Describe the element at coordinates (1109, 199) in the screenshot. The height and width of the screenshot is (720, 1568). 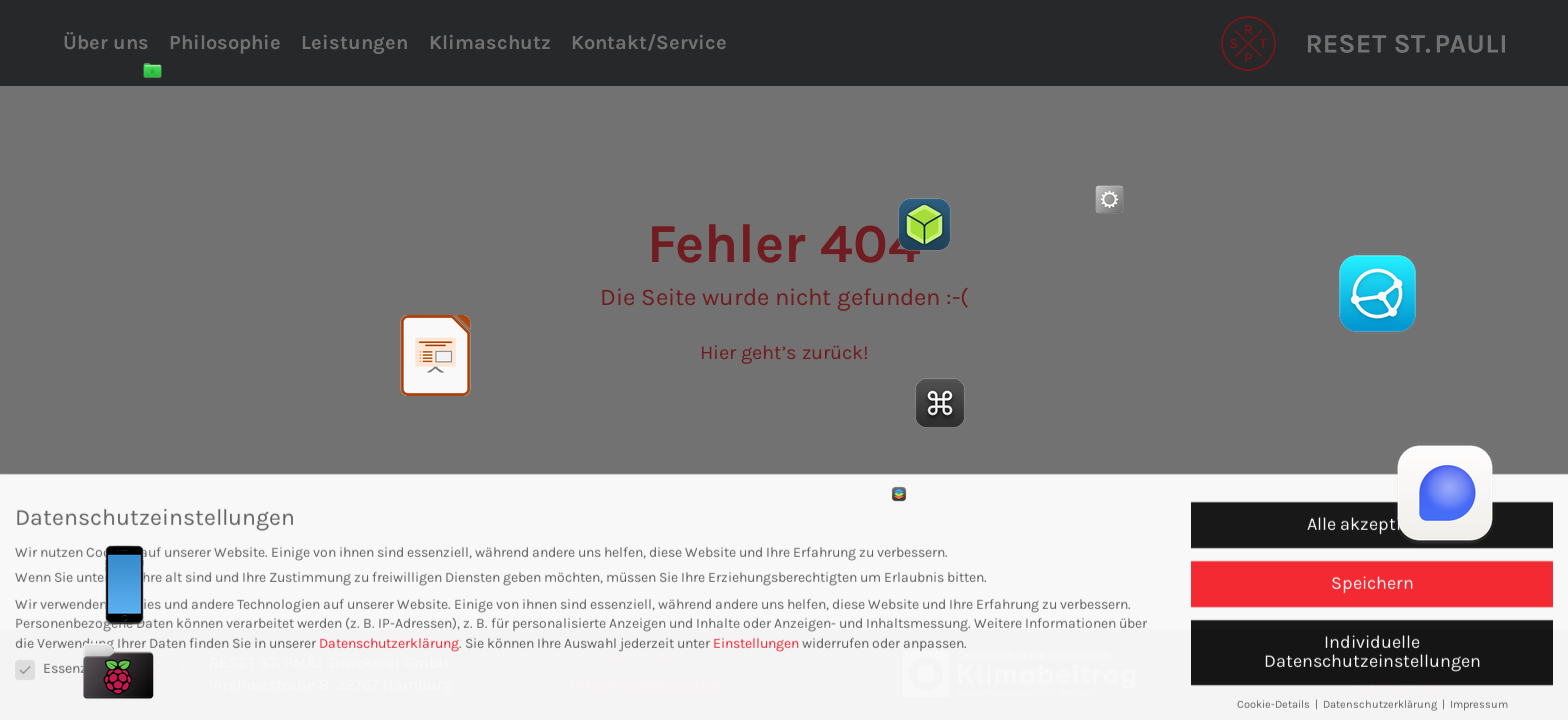
I see `shared library file type indicator` at that location.